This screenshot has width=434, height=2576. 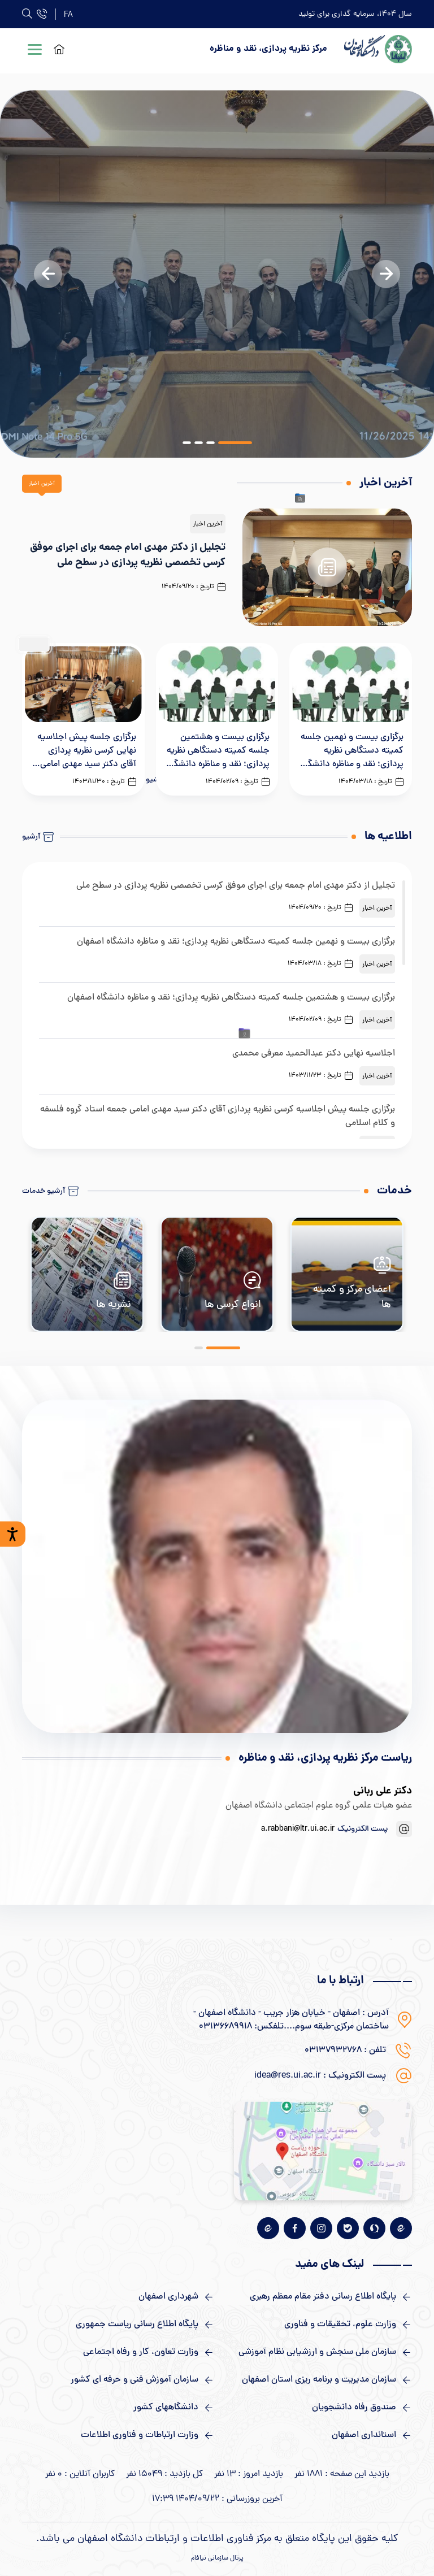 I want to click on indicates battery is fully charged, so click(x=36, y=644).